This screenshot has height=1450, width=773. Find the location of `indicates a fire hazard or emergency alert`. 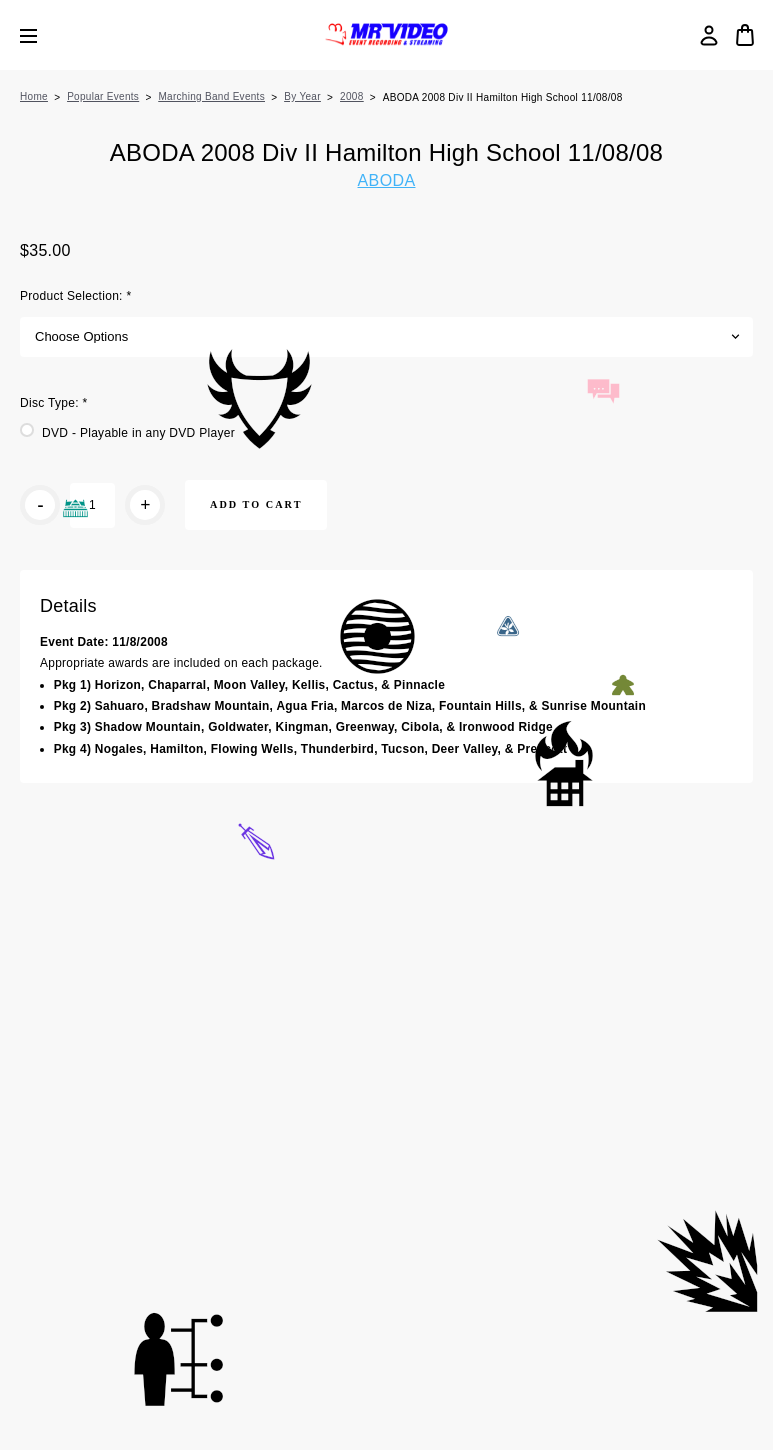

indicates a fire hazard or emergency alert is located at coordinates (565, 764).